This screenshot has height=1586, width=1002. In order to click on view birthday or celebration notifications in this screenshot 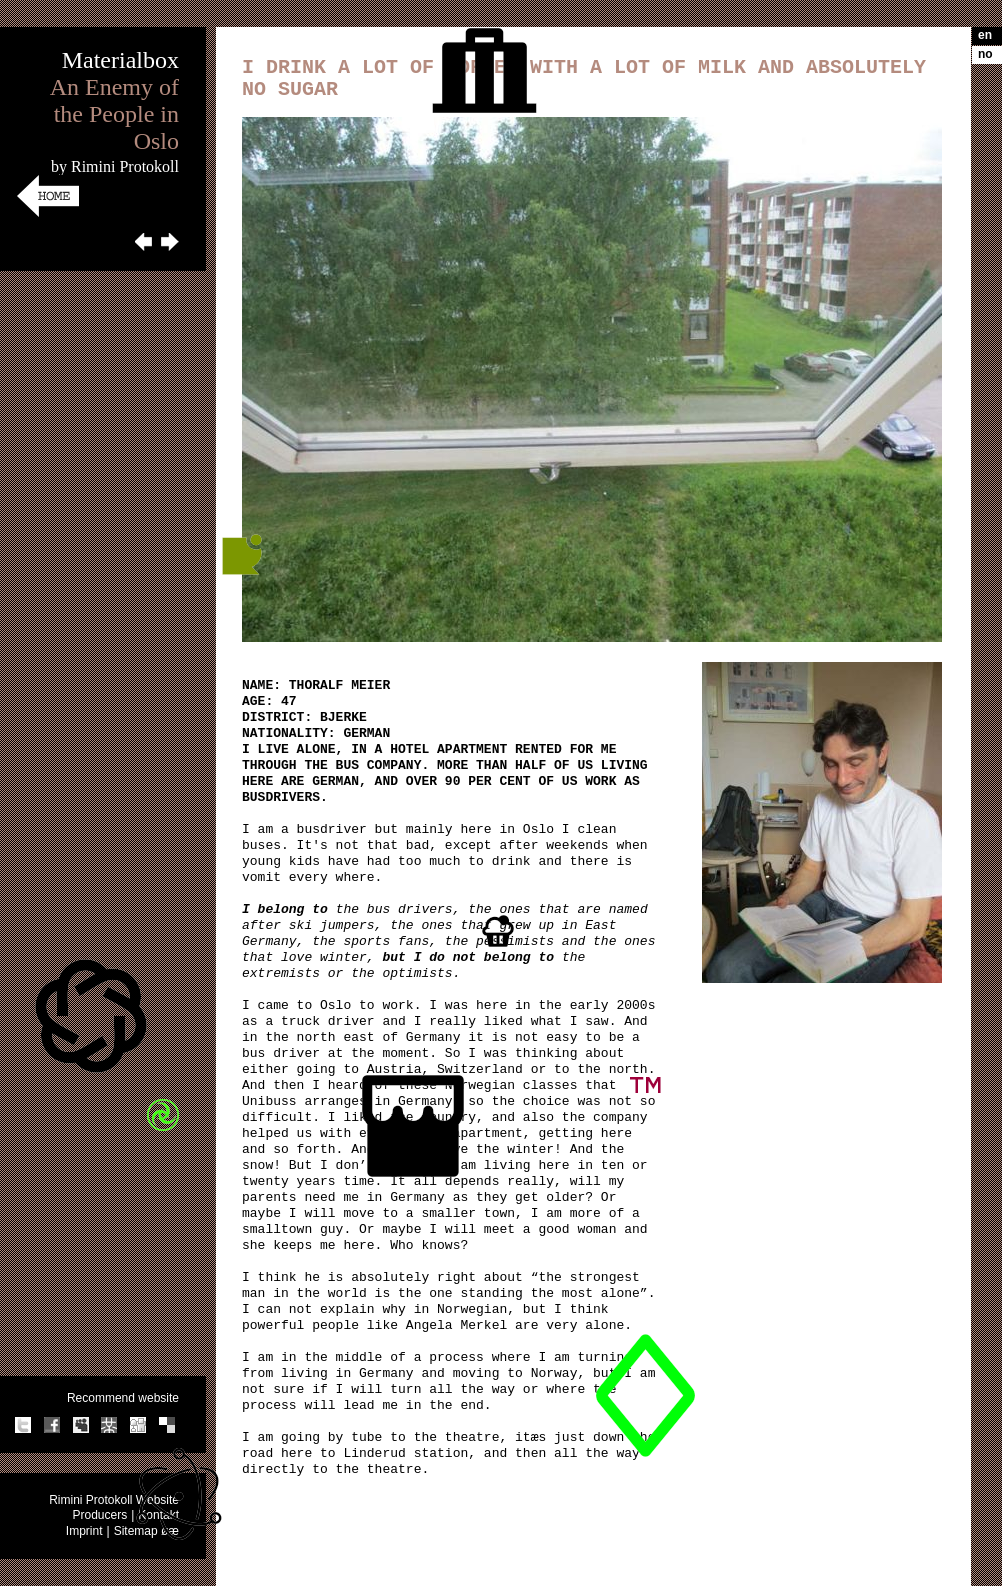, I will do `click(498, 931)`.